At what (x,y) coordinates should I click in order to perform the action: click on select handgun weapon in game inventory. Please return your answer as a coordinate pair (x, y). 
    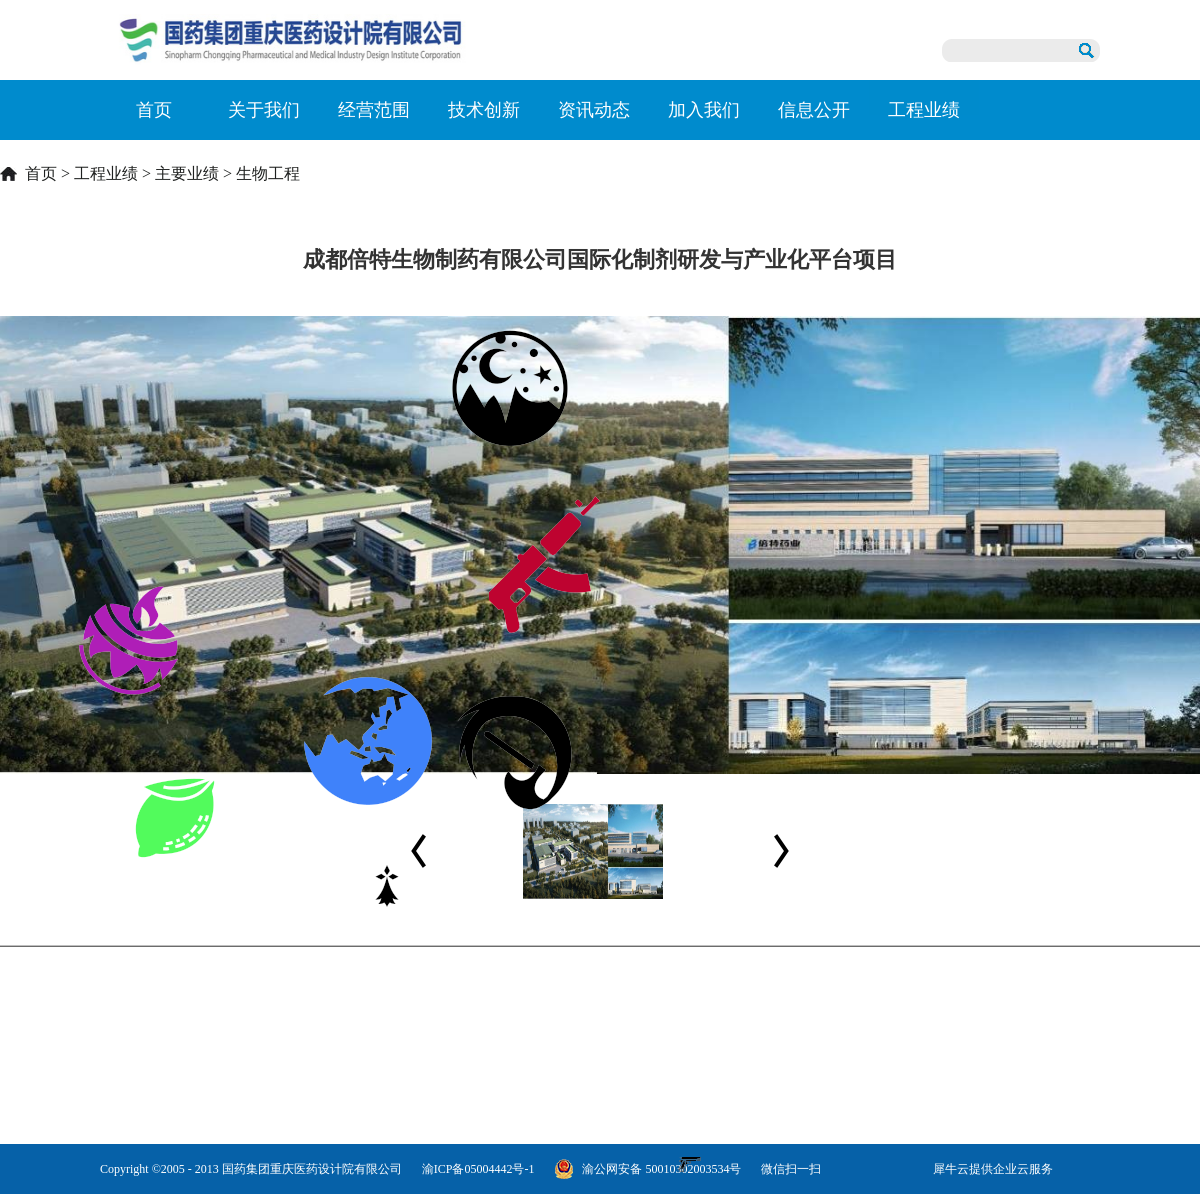
    Looking at the image, I should click on (689, 1164).